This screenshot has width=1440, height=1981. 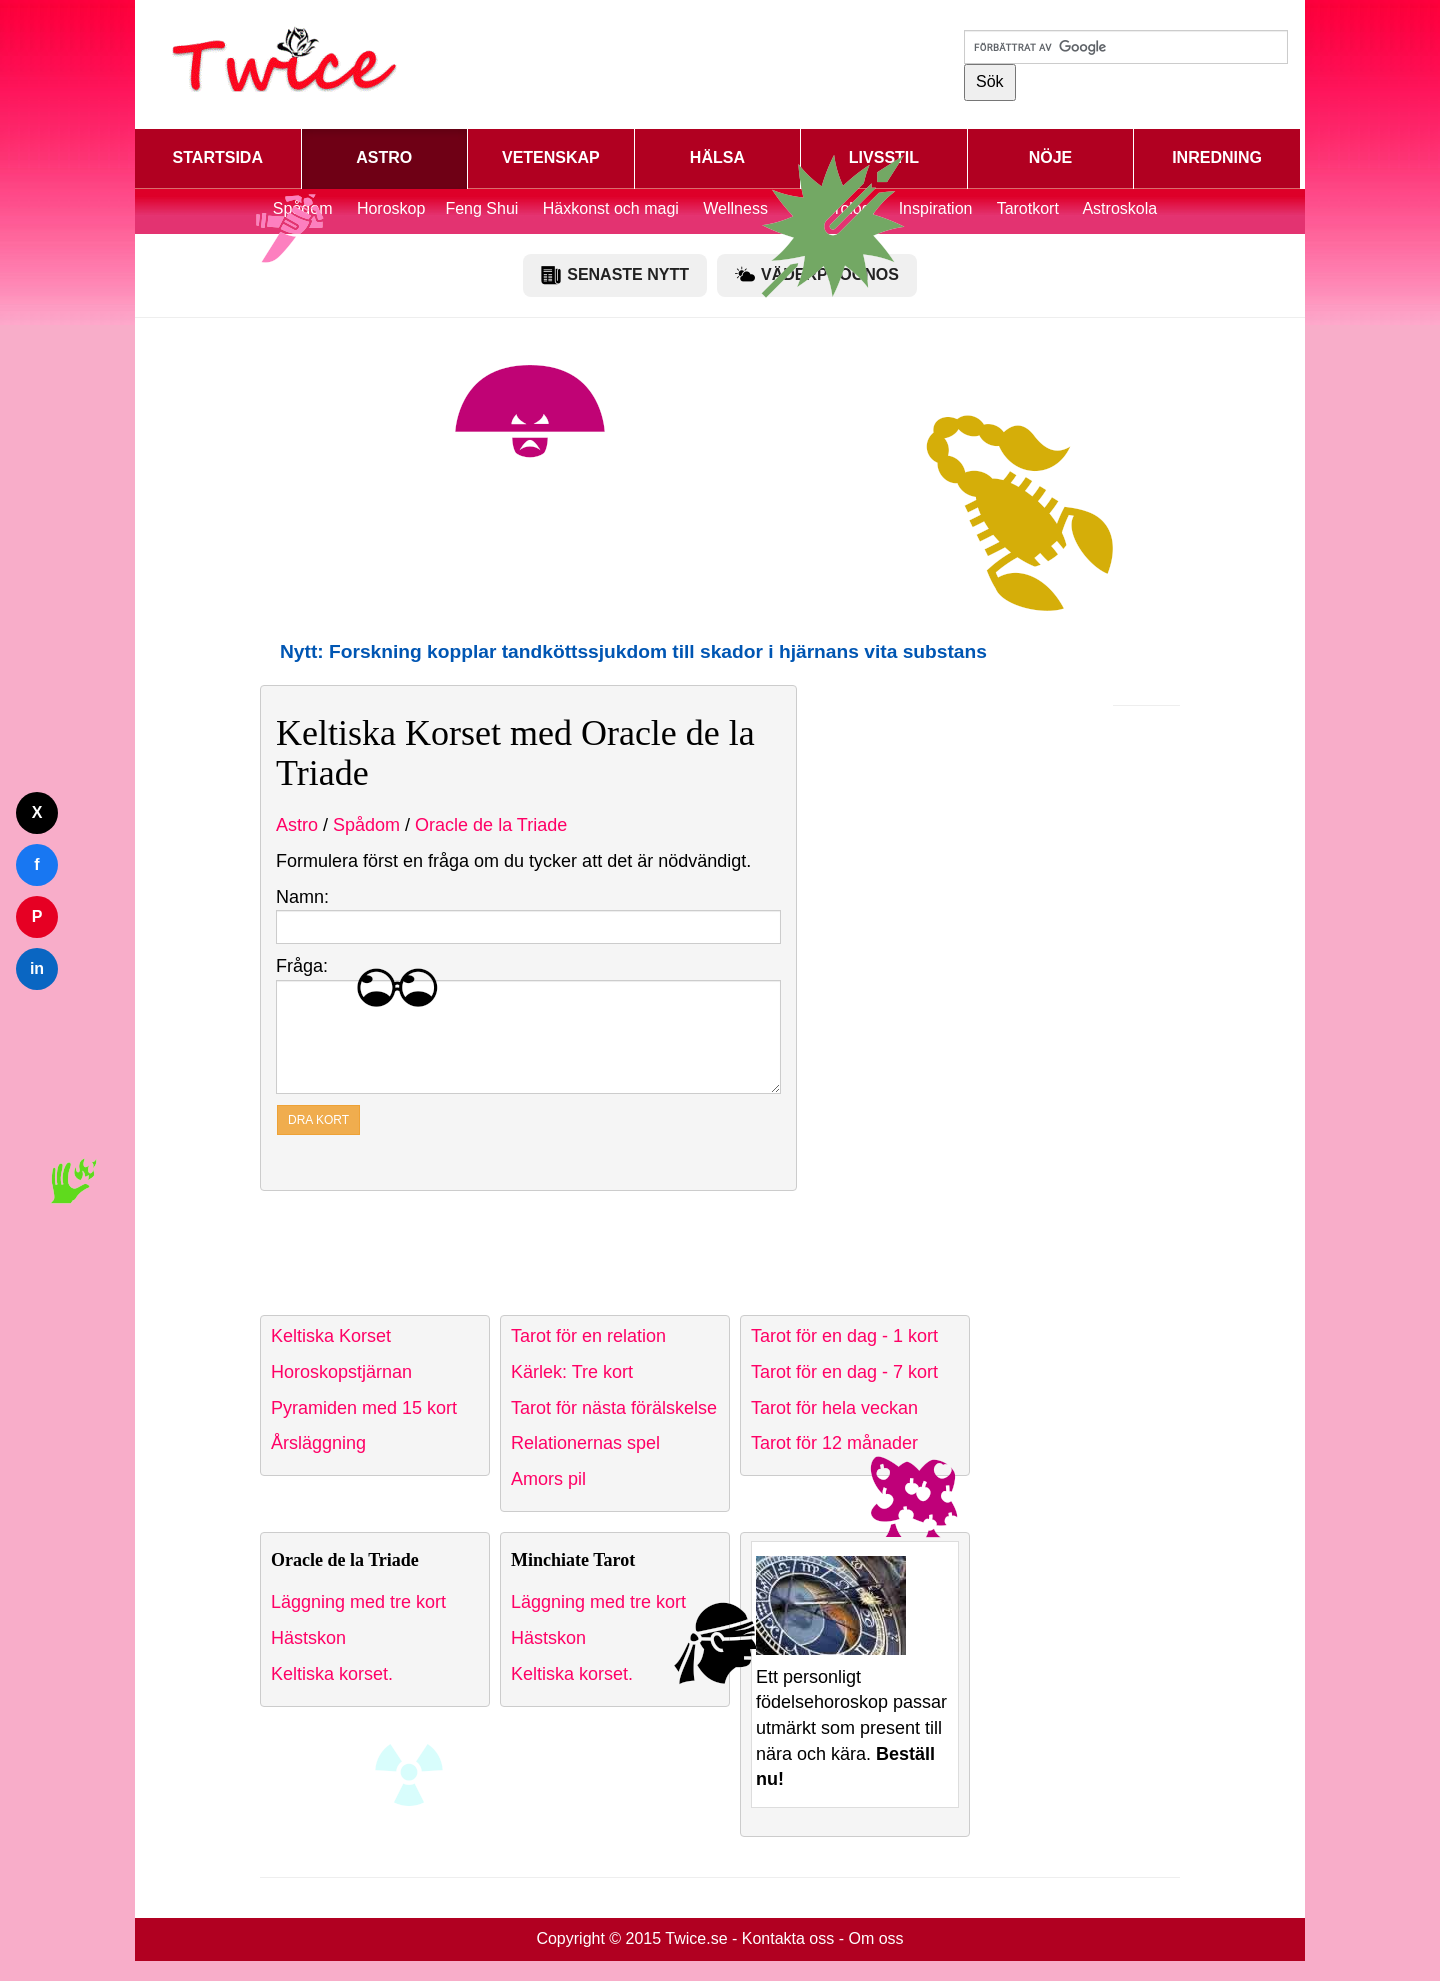 I want to click on scorpion character or creature icon in a game, so click(x=1023, y=513).